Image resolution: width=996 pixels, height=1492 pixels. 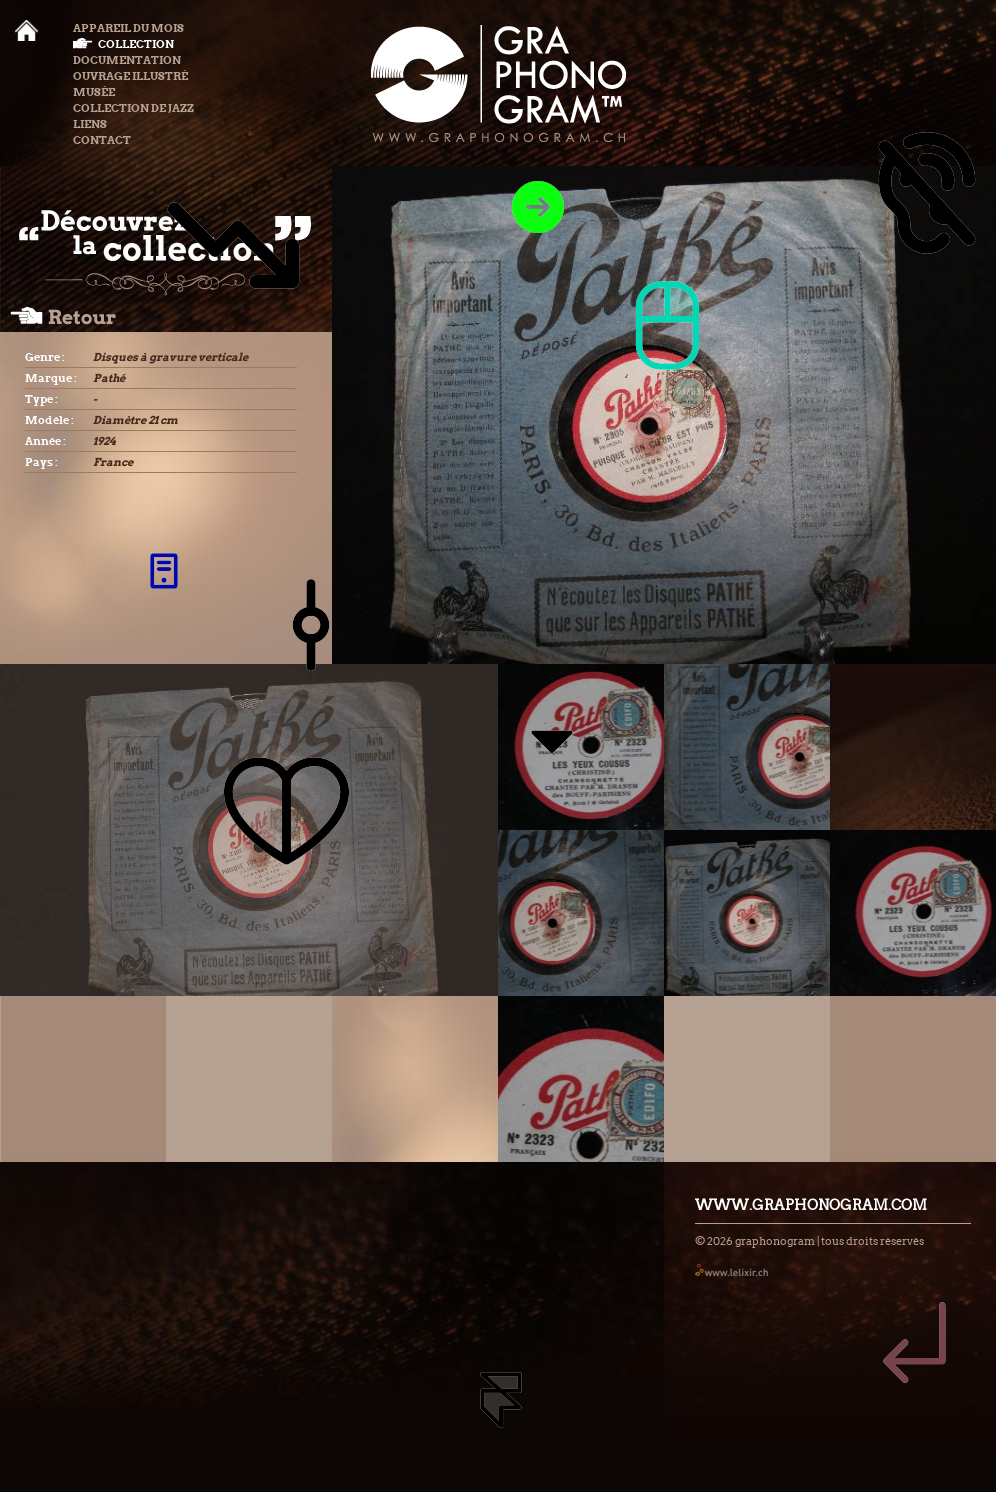 What do you see at coordinates (286, 806) in the screenshot?
I see `indicates partial like or favorite status` at bounding box center [286, 806].